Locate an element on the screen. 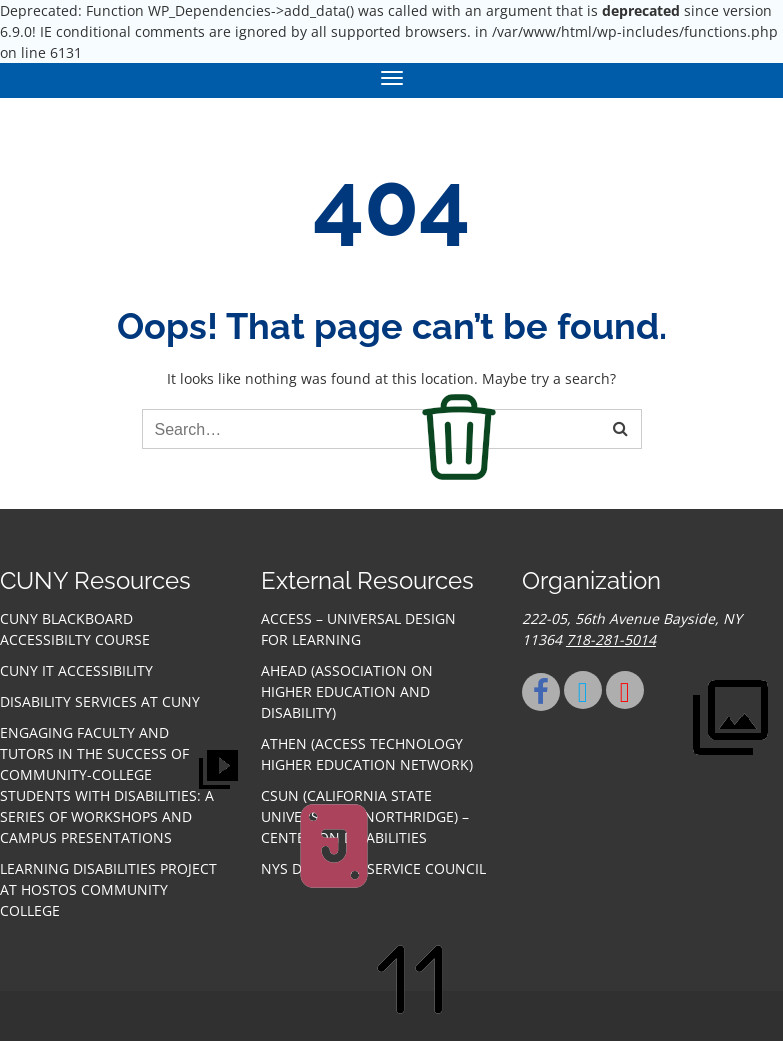  jack playing card in a card game app is located at coordinates (334, 846).